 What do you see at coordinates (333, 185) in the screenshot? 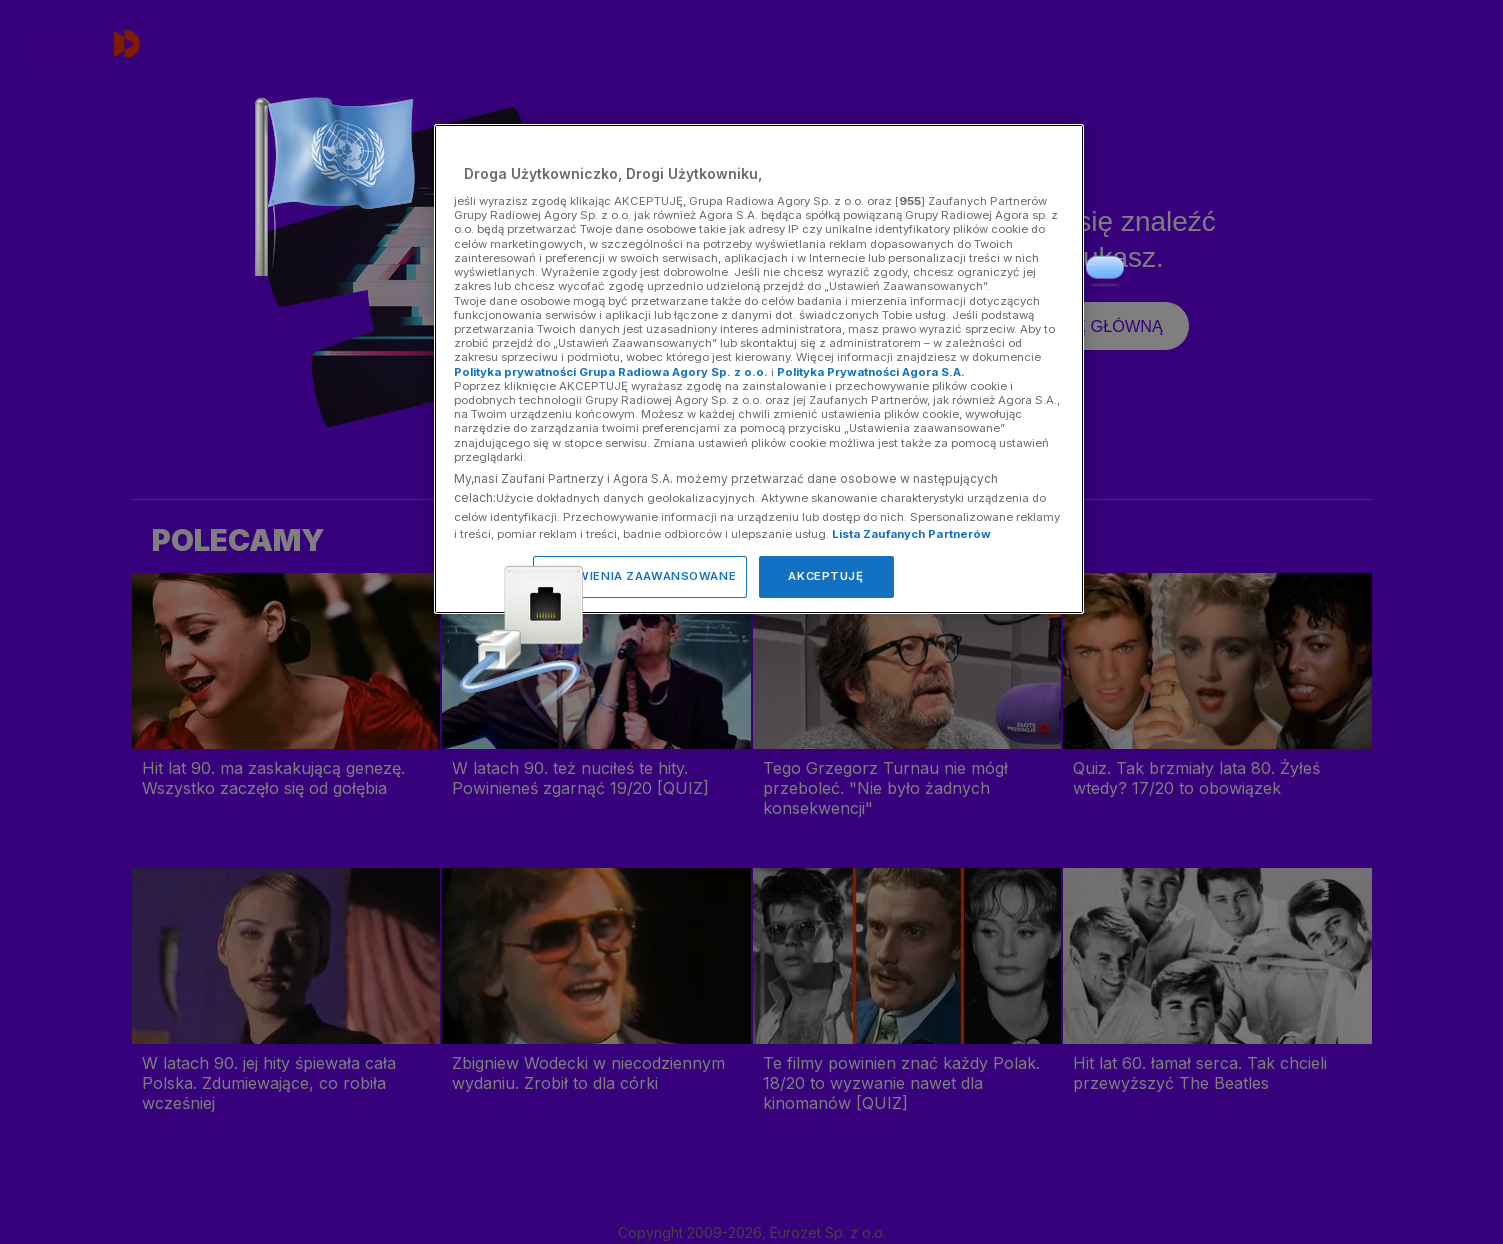
I see `access language and region settings` at bounding box center [333, 185].